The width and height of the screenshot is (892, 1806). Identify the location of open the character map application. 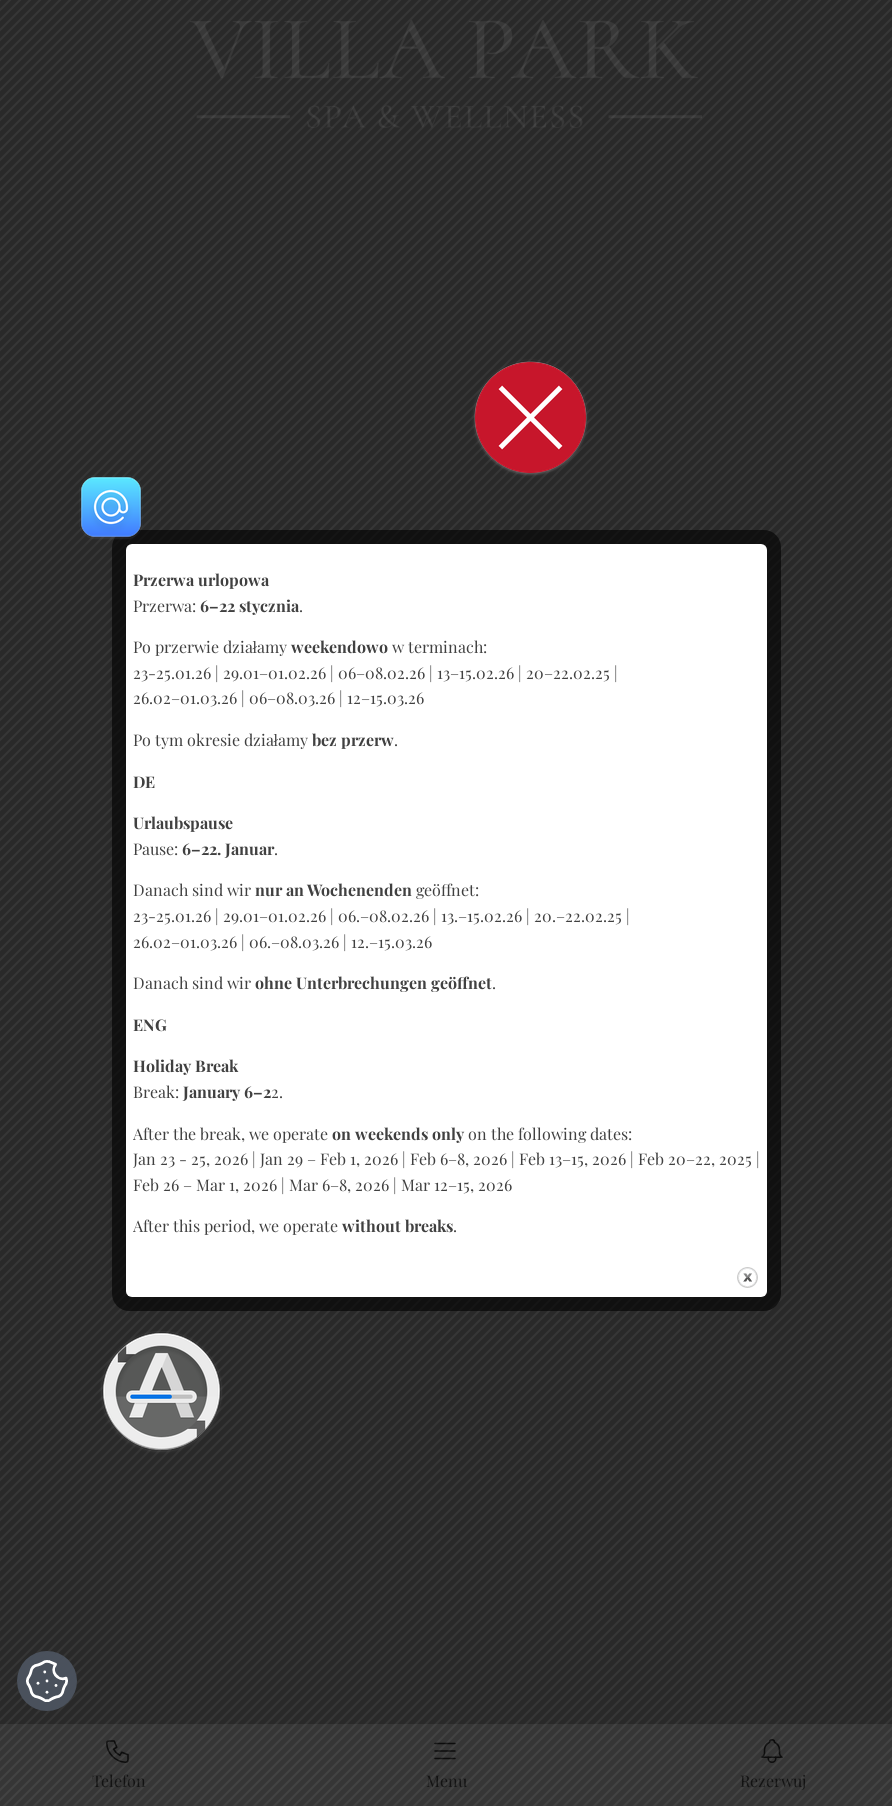
(111, 507).